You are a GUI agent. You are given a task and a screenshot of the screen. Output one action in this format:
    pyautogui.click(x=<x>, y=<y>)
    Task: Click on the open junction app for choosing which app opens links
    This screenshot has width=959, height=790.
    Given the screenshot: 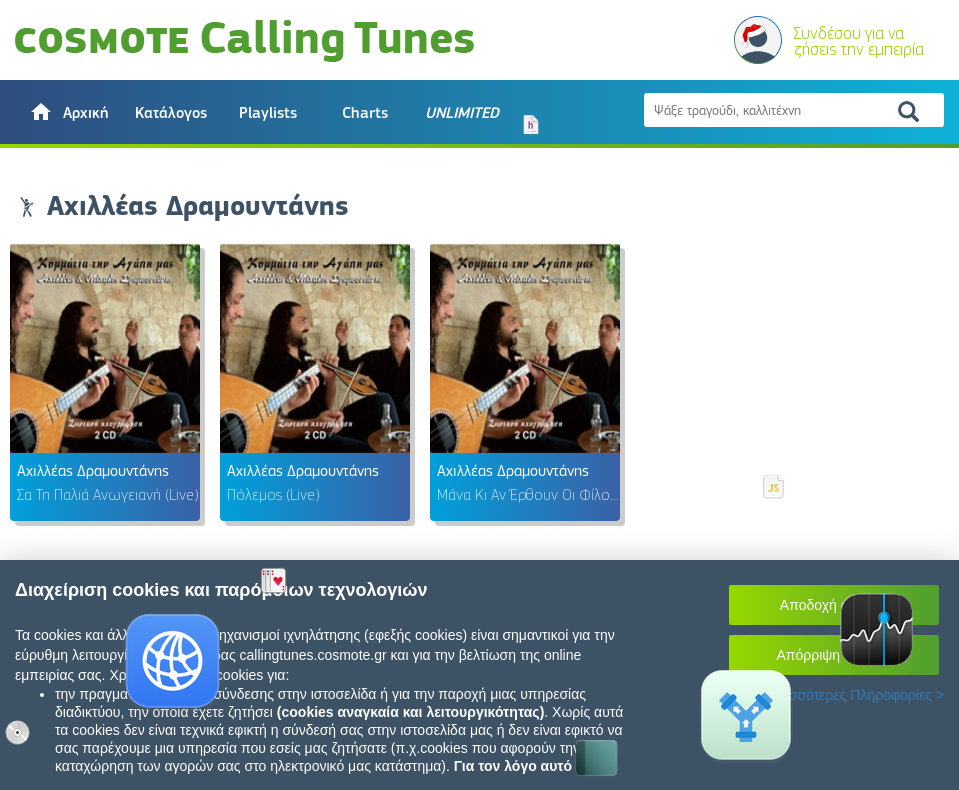 What is the action you would take?
    pyautogui.click(x=746, y=715)
    